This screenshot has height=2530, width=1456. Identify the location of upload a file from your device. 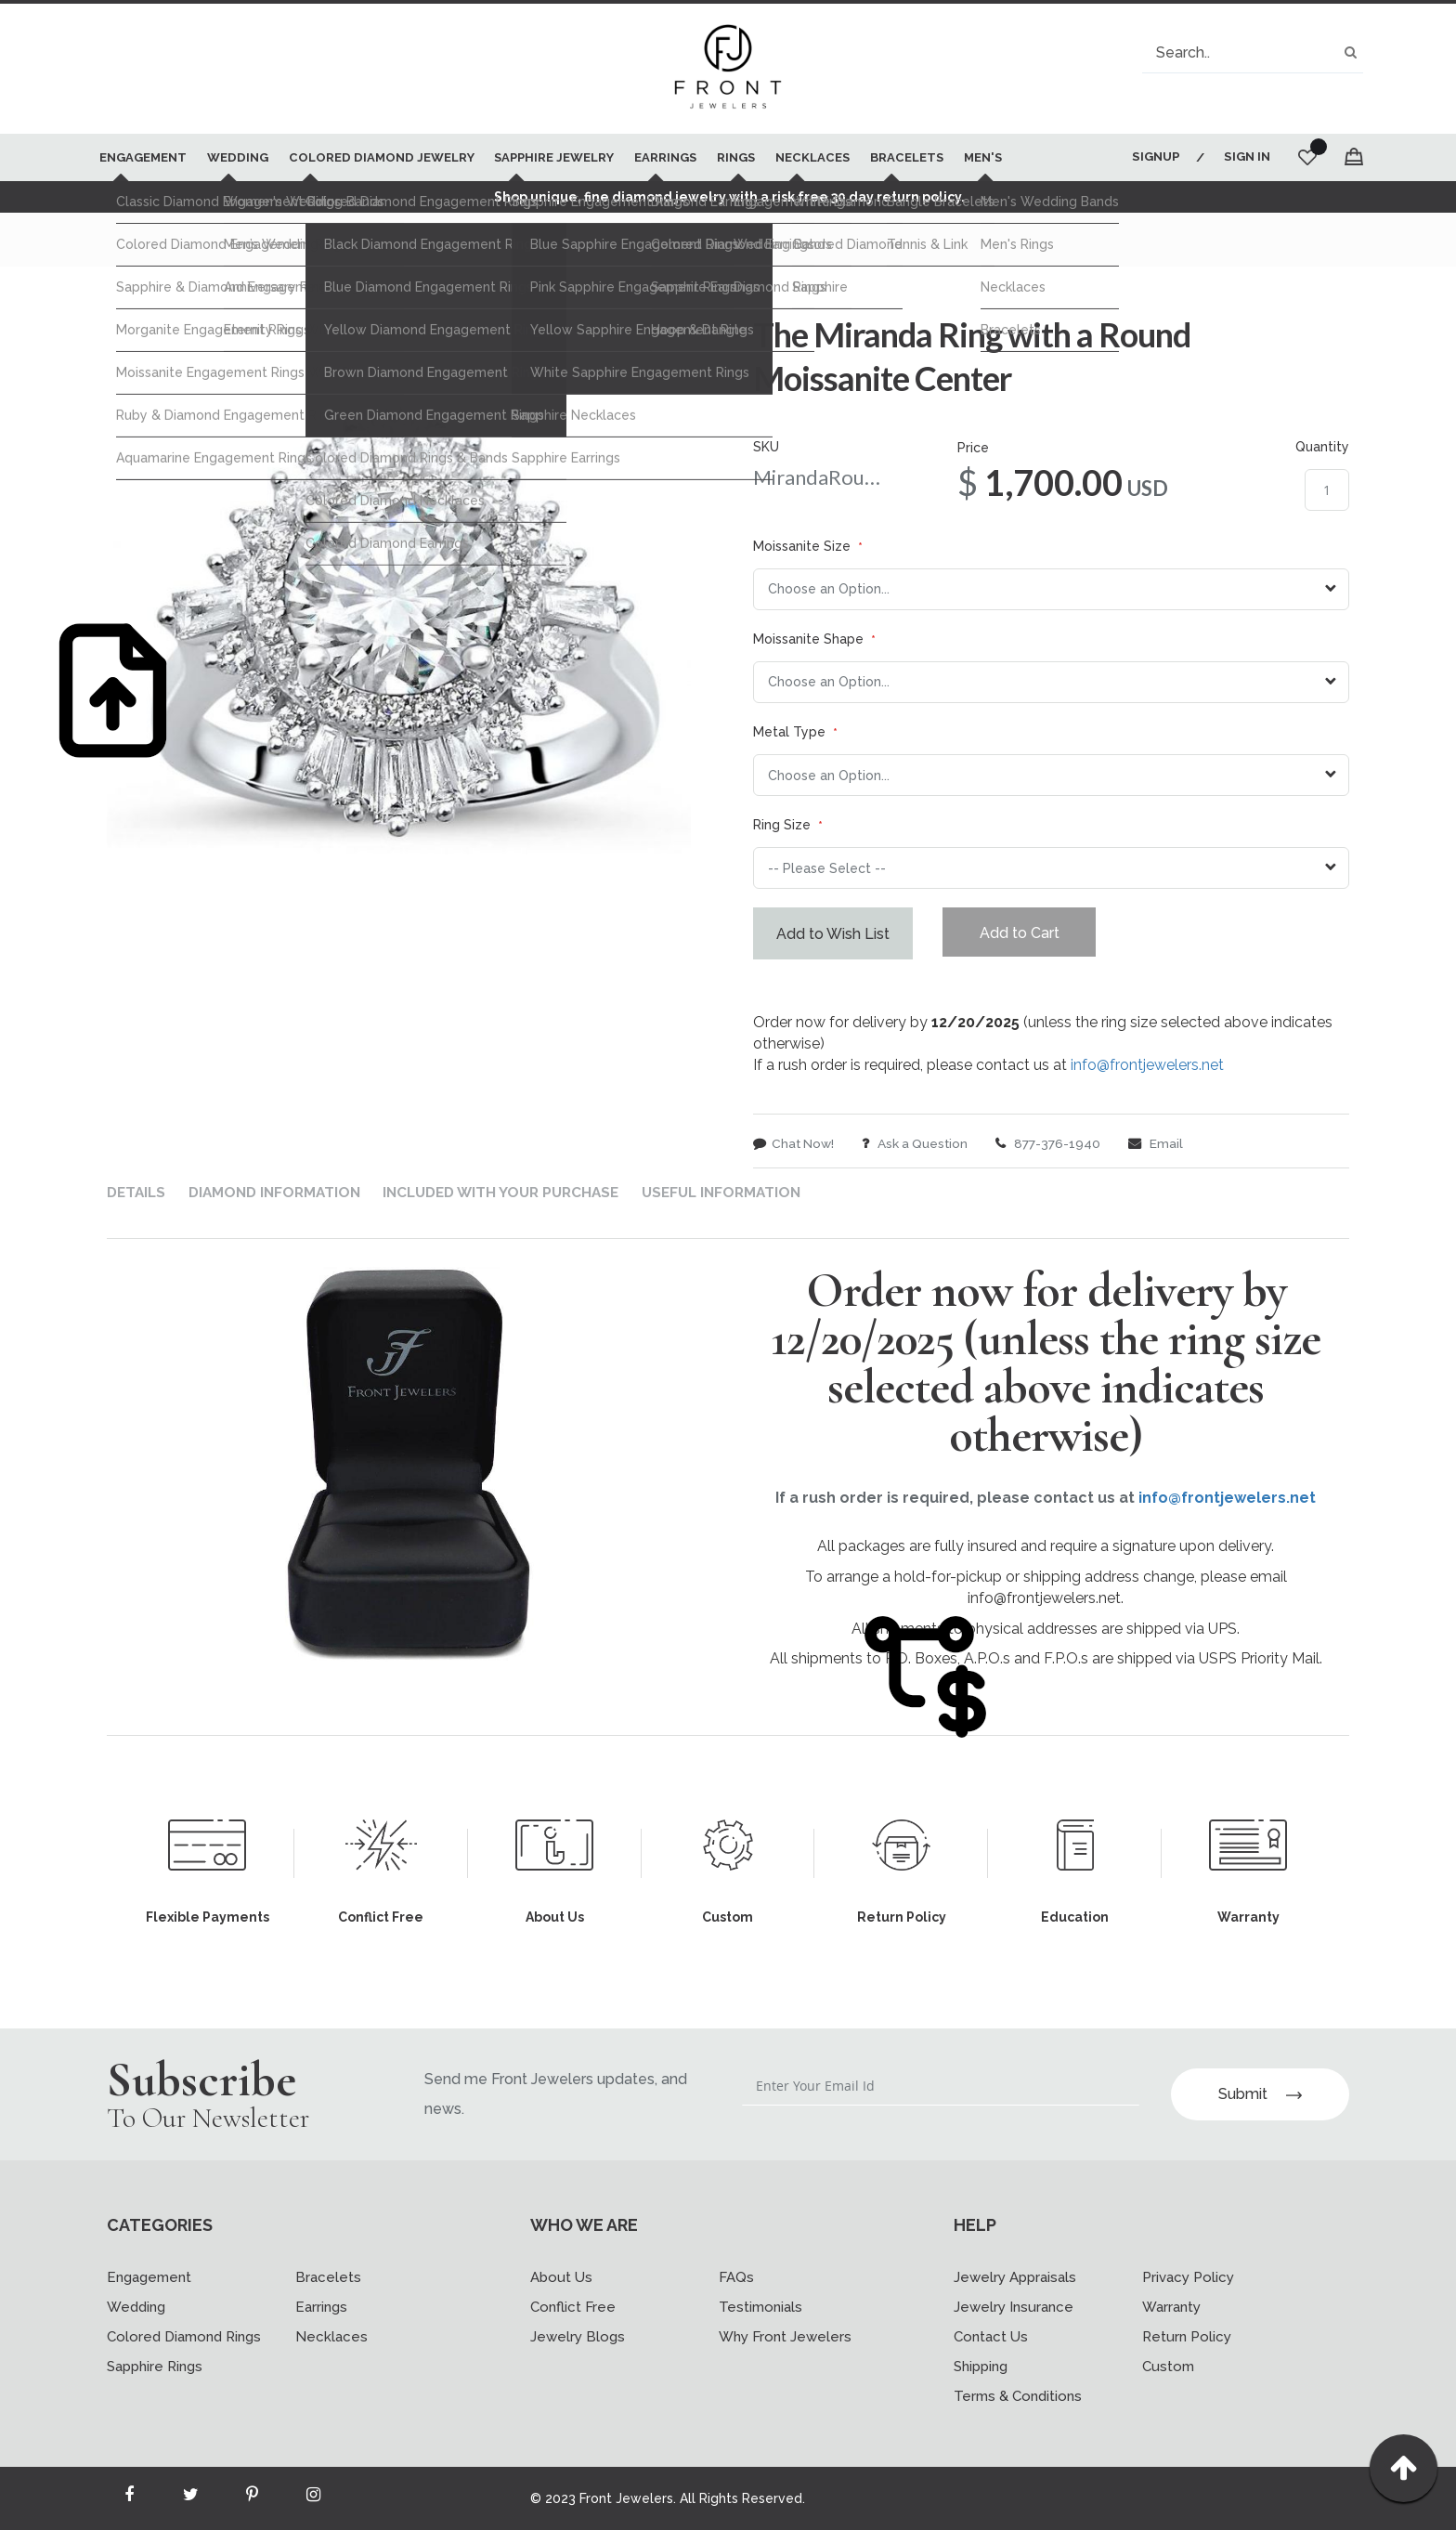
(112, 690).